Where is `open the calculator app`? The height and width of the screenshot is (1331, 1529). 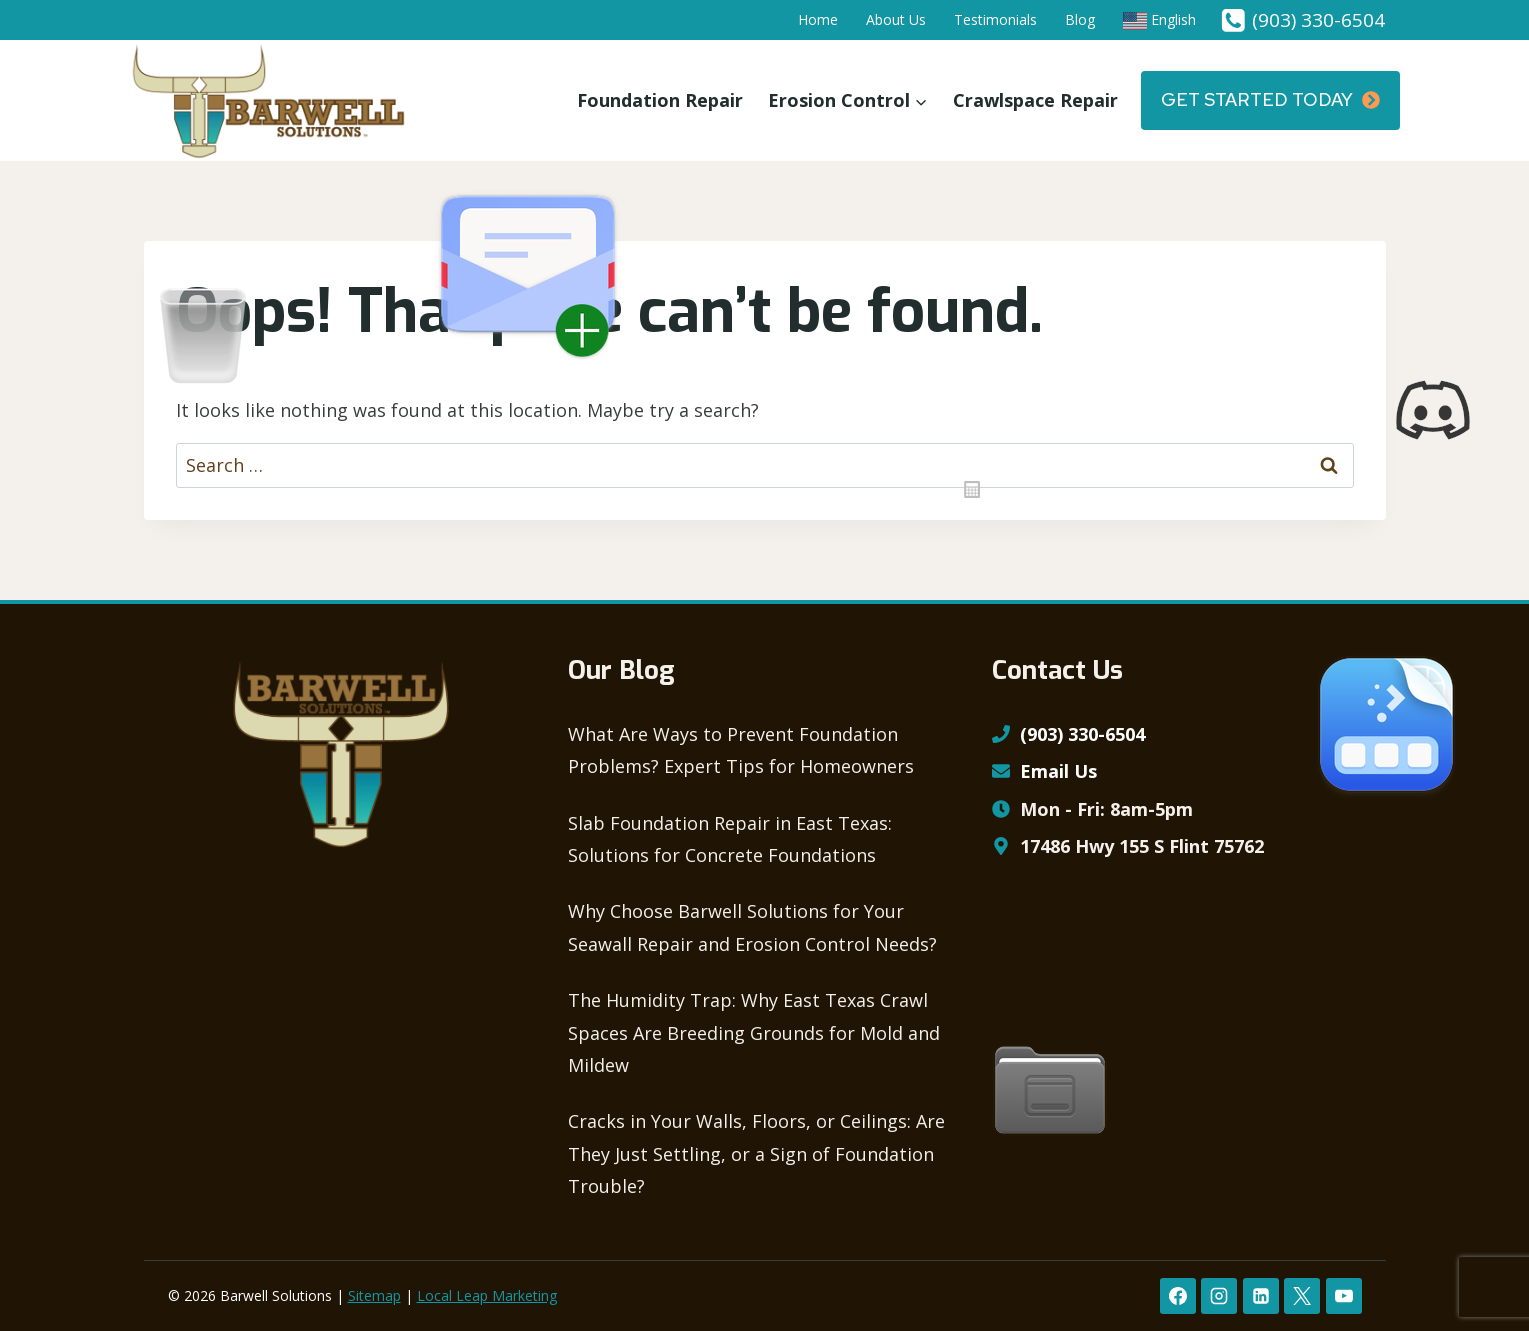 open the calculator app is located at coordinates (971, 489).